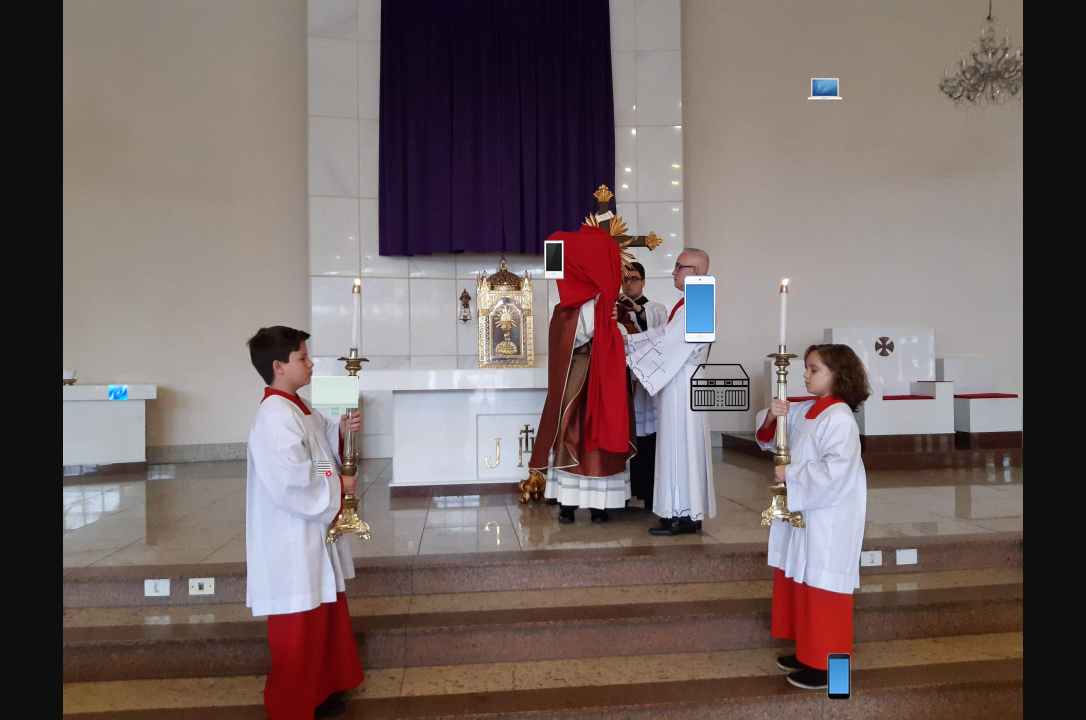 The height and width of the screenshot is (720, 1086). What do you see at coordinates (335, 395) in the screenshot?
I see `represents a connected iMac device` at bounding box center [335, 395].